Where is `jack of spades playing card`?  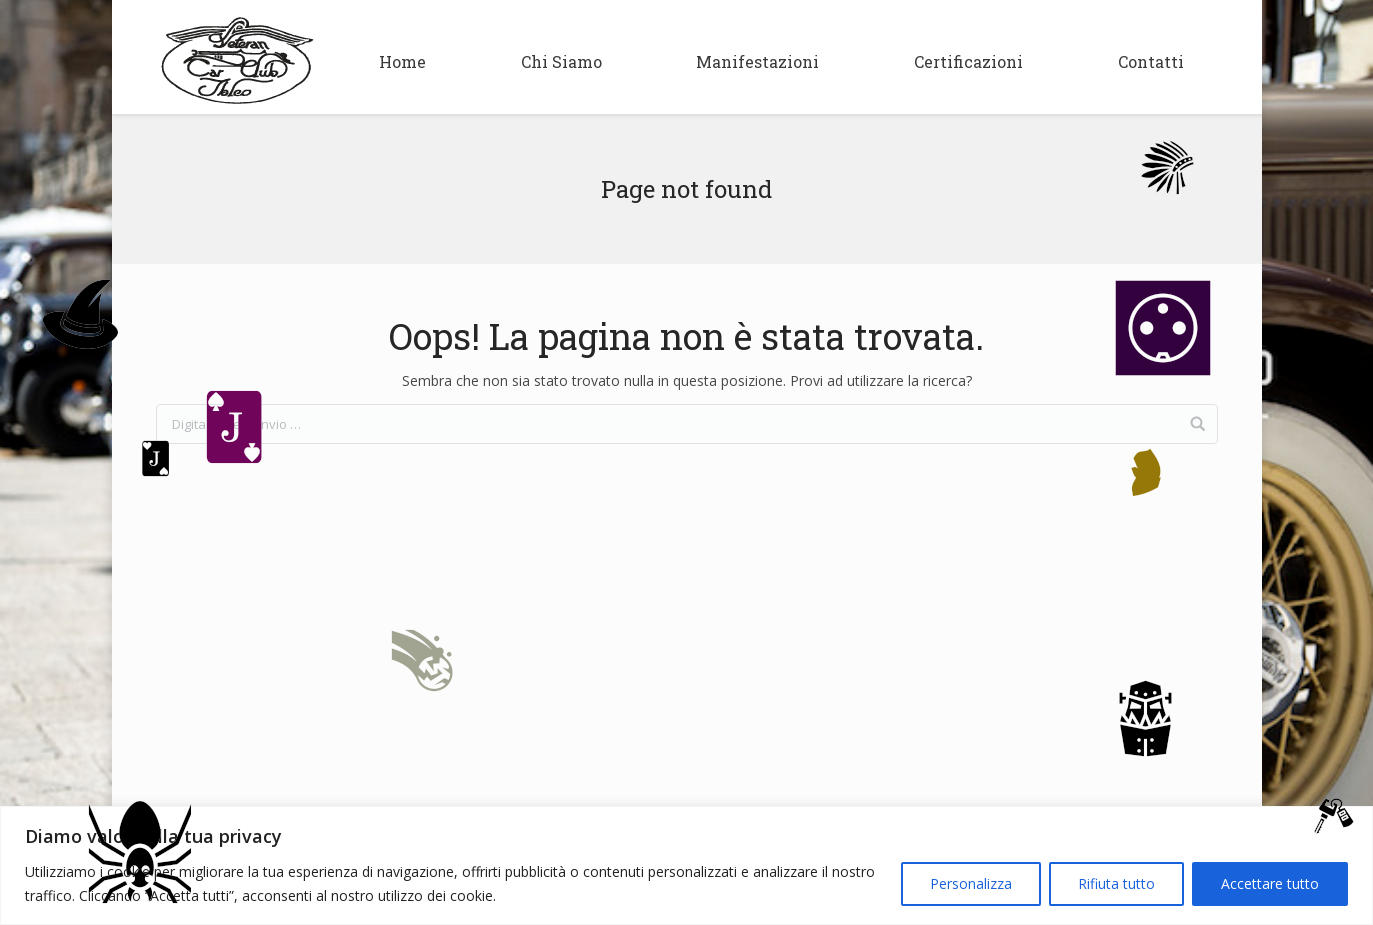
jack of spades playing card is located at coordinates (234, 427).